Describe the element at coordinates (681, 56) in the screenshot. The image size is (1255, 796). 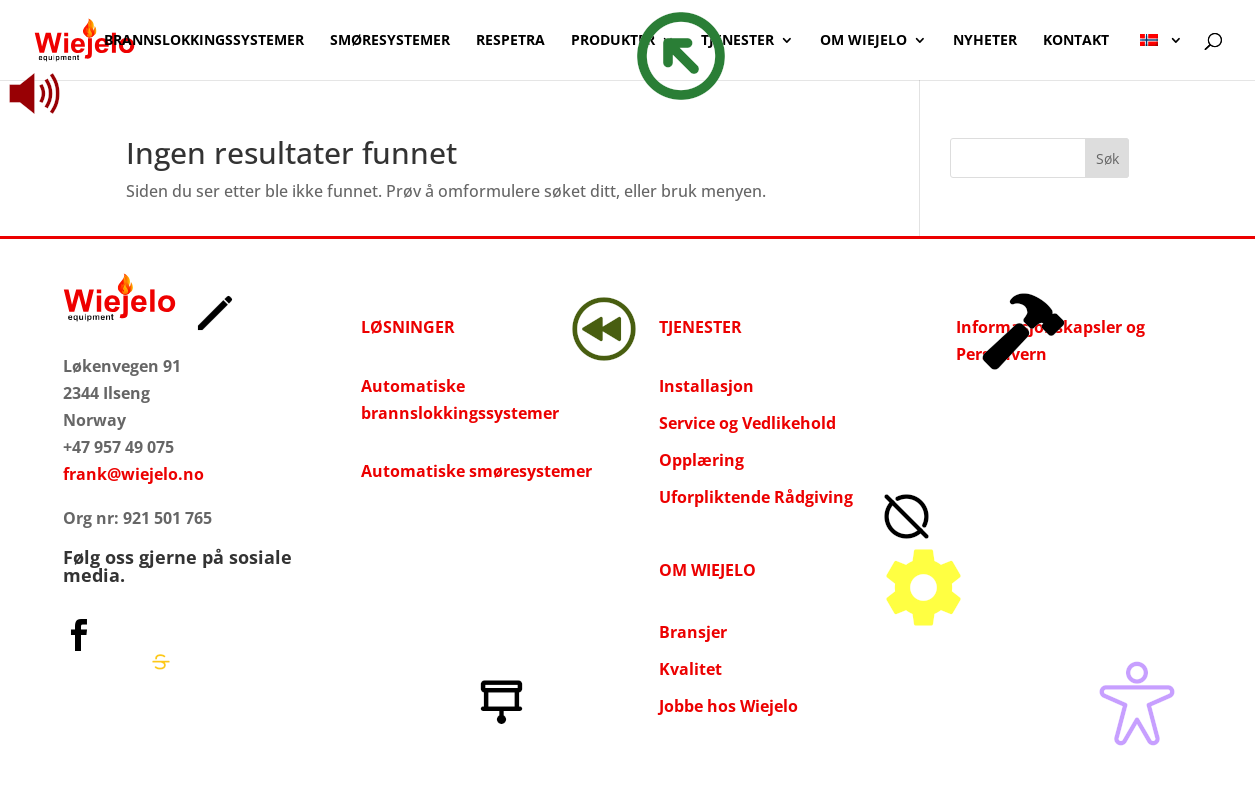
I see `navigate back to previous screen` at that location.